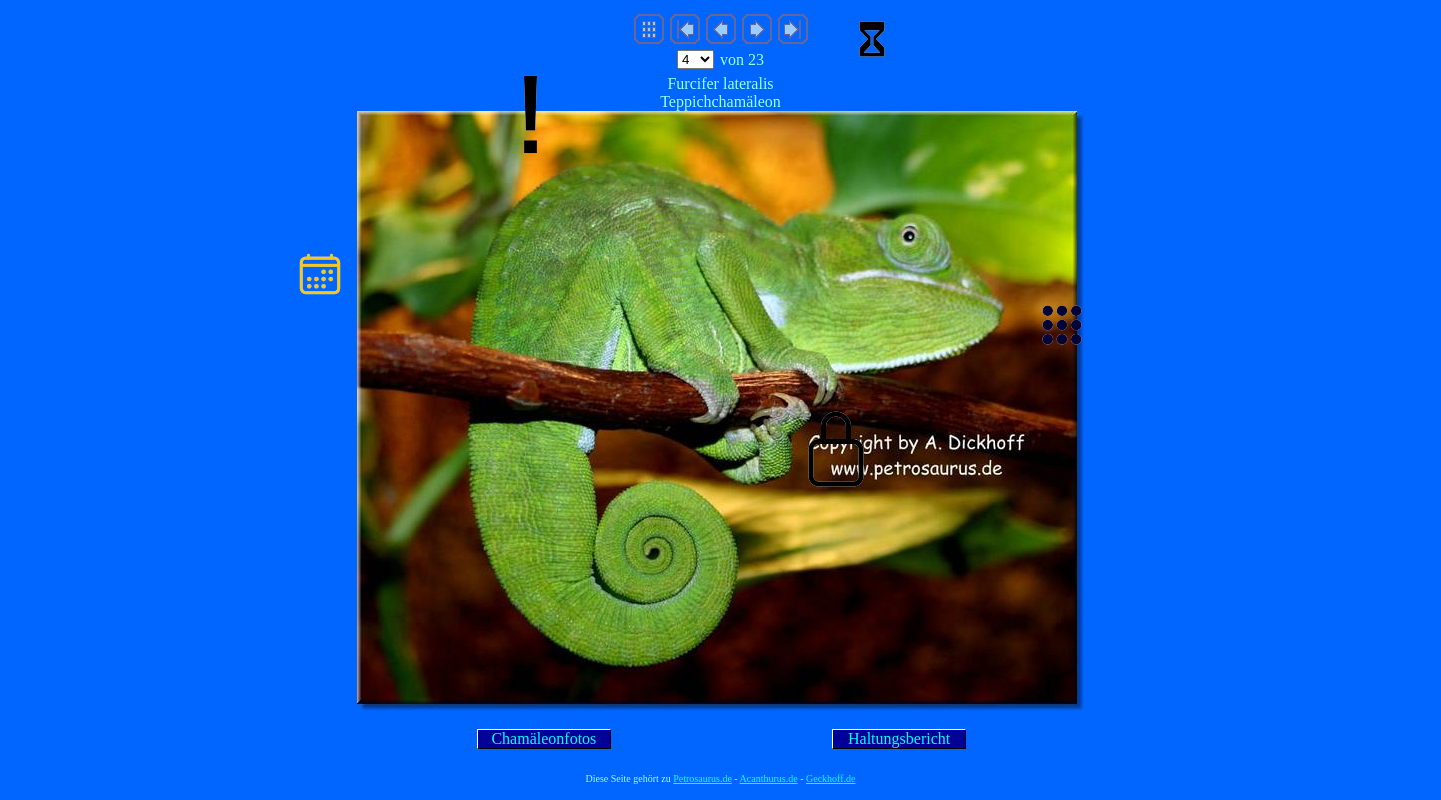  What do you see at coordinates (872, 39) in the screenshot?
I see `indicates a process is in progress or loading` at bounding box center [872, 39].